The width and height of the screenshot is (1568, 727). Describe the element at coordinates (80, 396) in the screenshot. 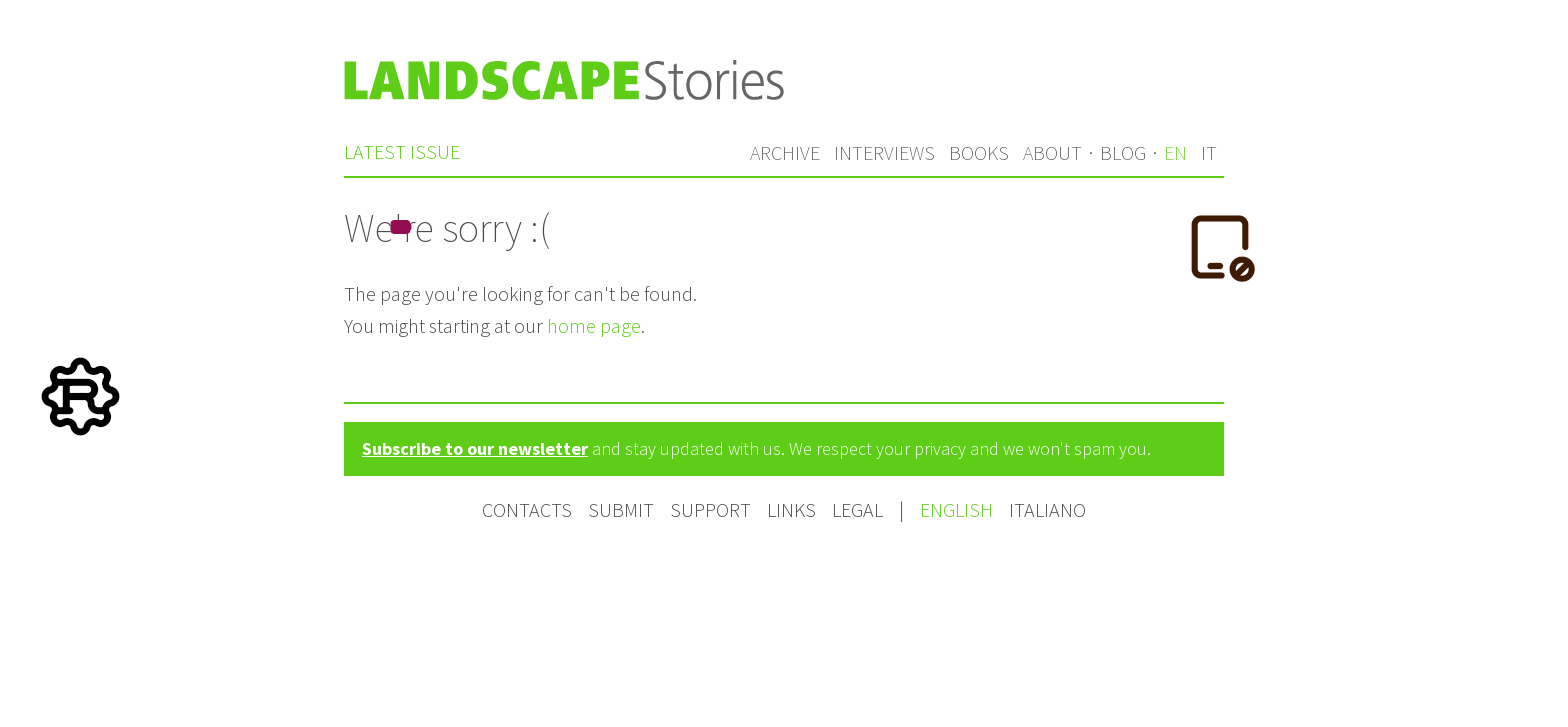

I see `rust programming language logo` at that location.